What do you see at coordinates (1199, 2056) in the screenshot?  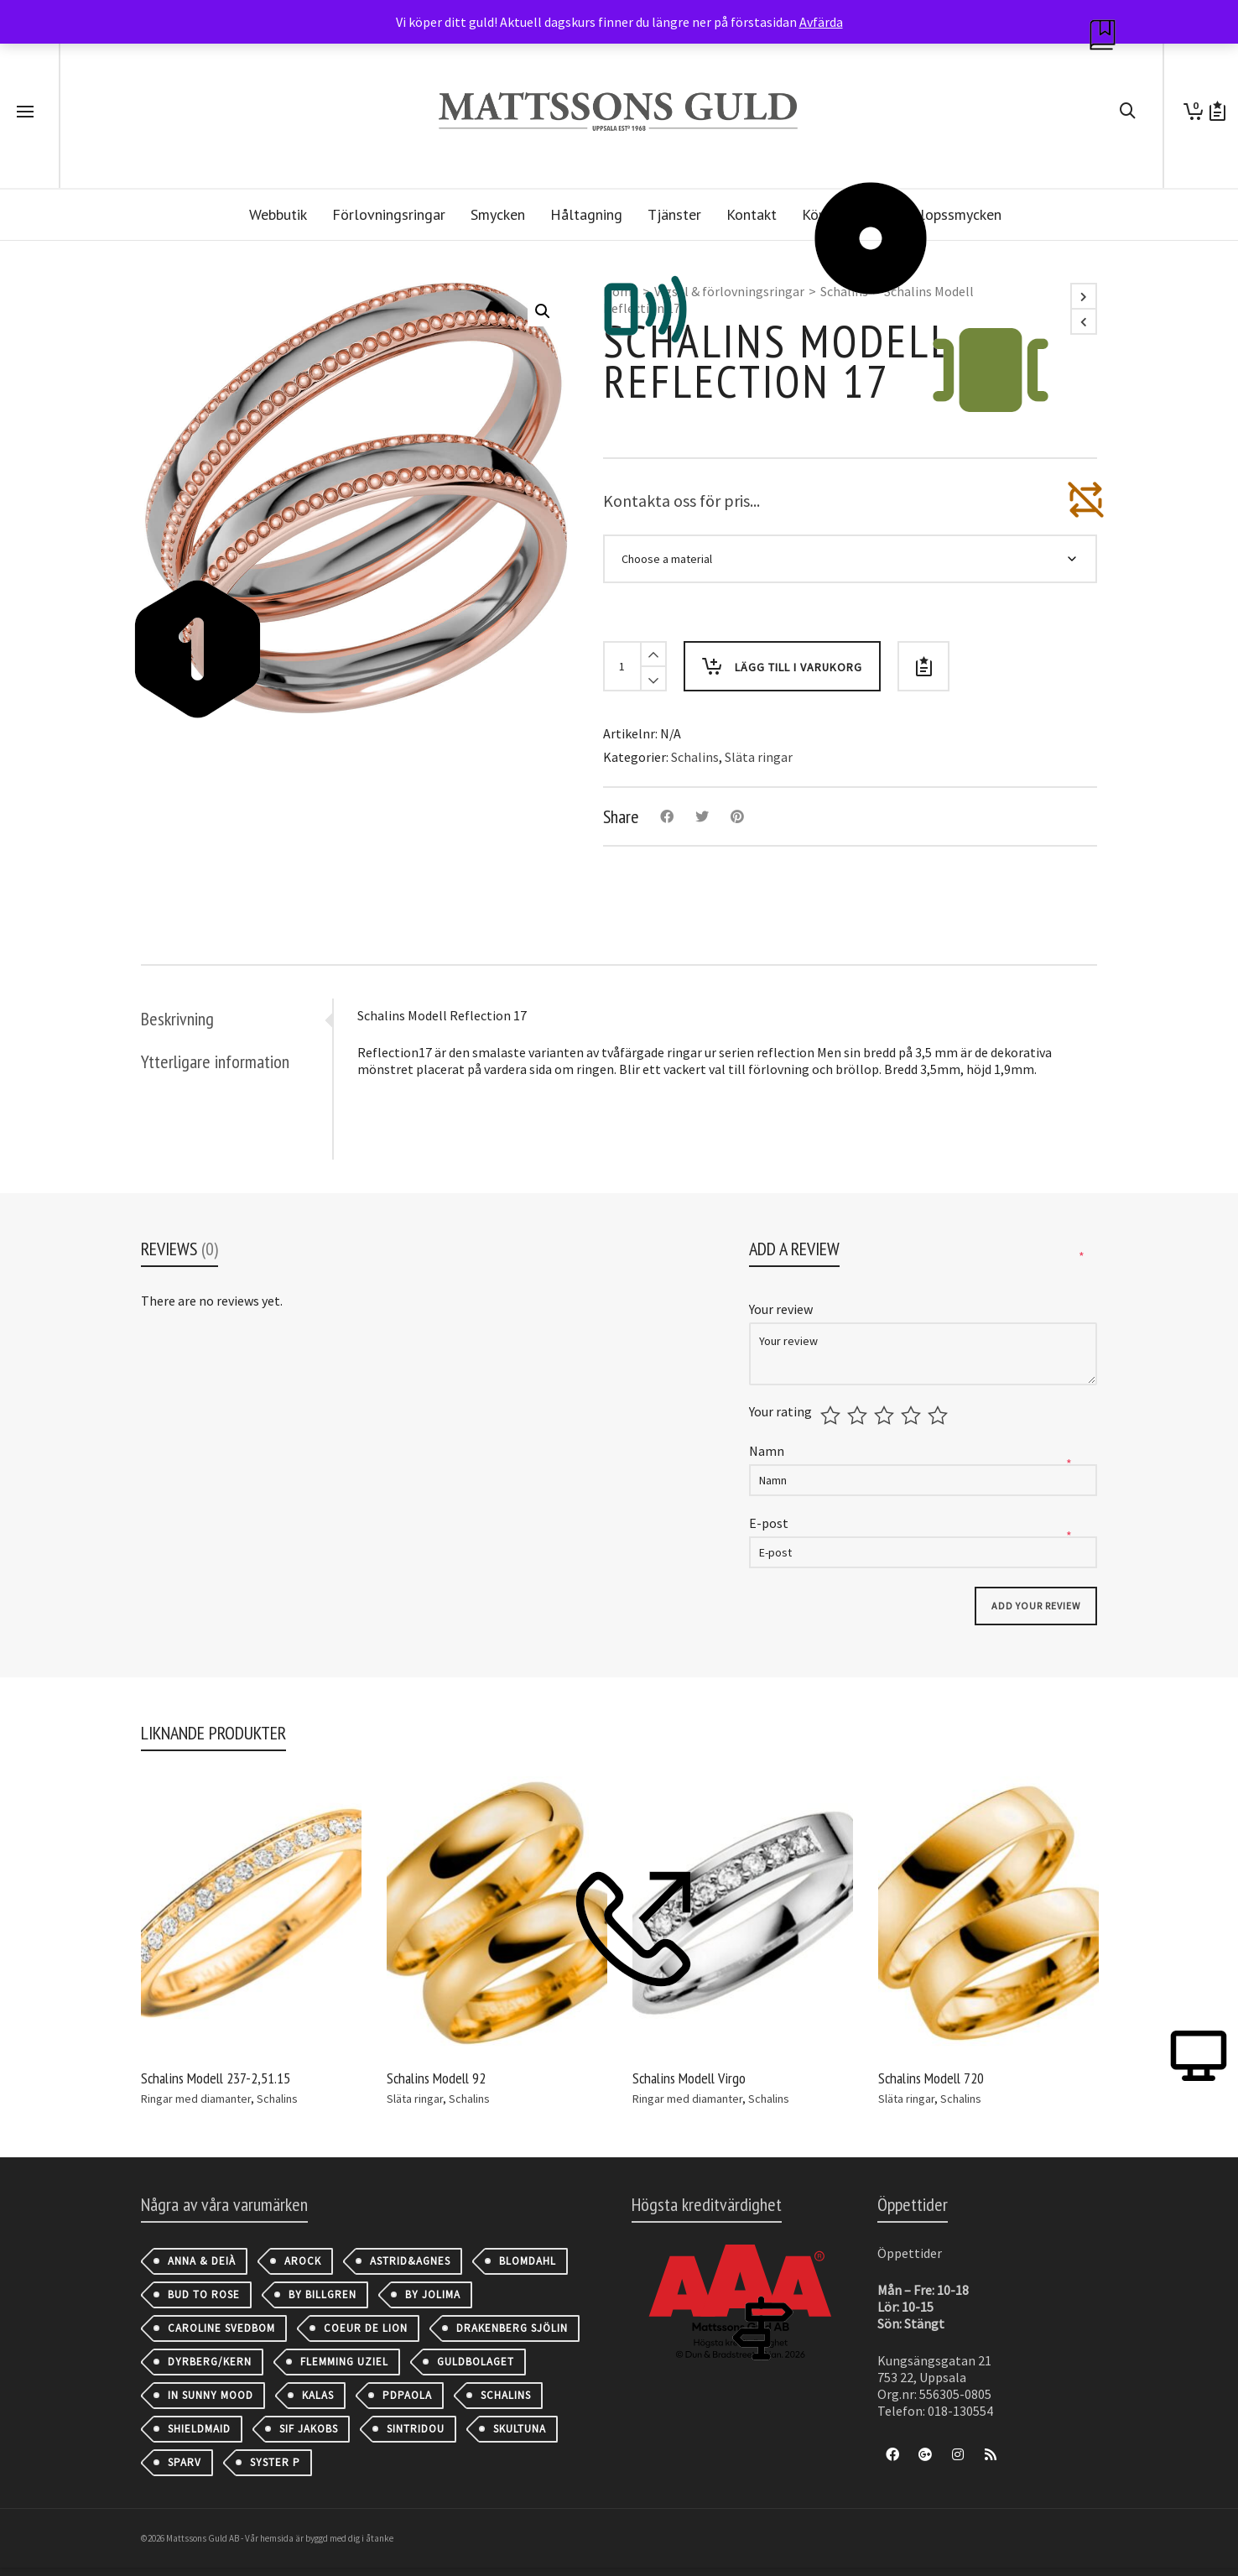 I see `switch to desktop view` at bounding box center [1199, 2056].